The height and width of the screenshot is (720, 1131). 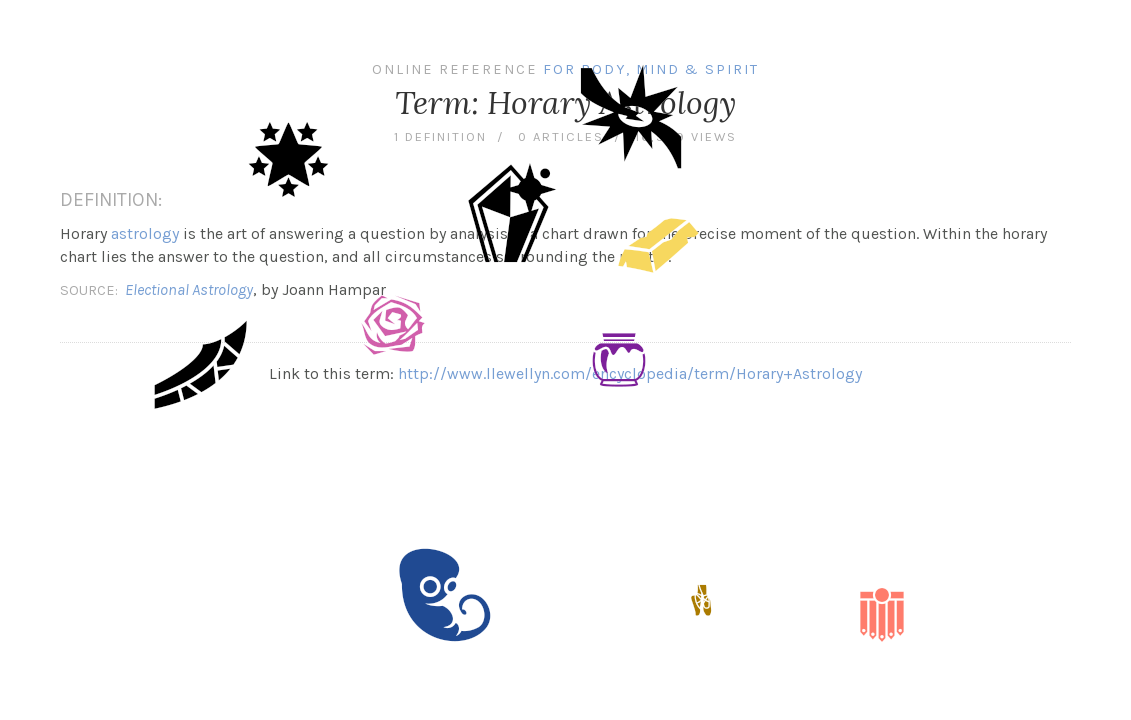 I want to click on indicates a racing or competition game mode, so click(x=508, y=213).